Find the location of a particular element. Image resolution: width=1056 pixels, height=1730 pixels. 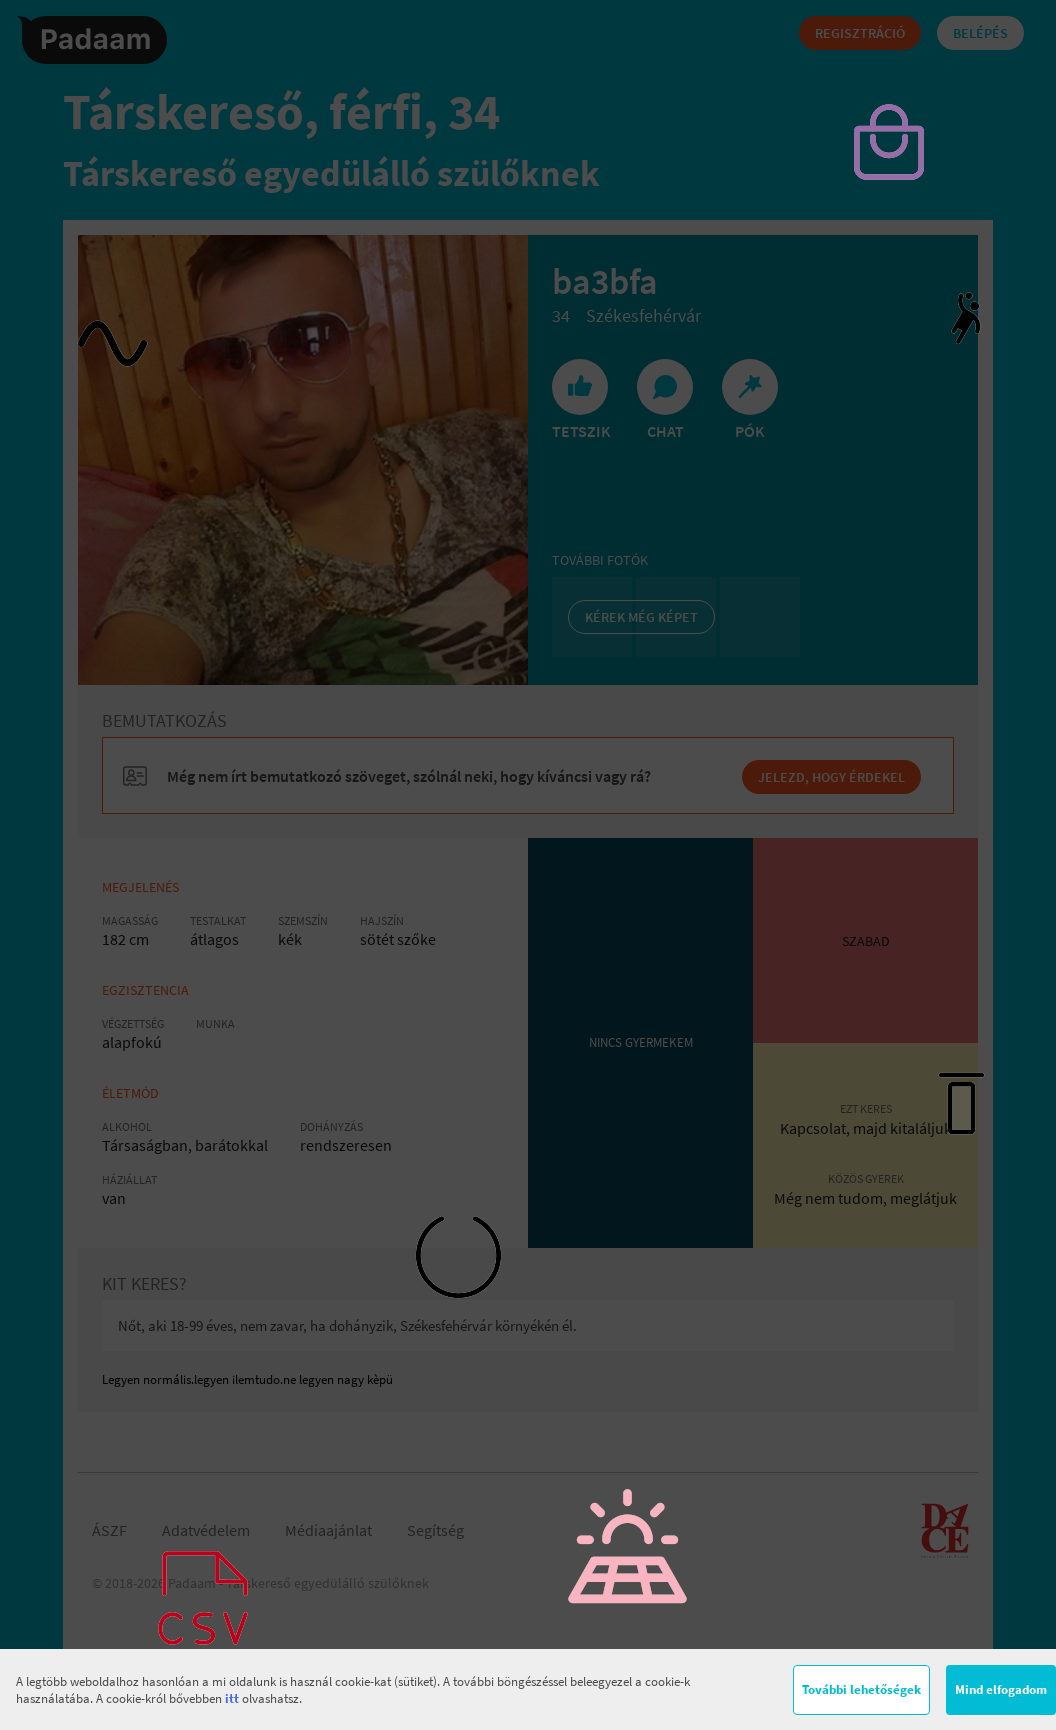

view your shopping bag is located at coordinates (889, 142).